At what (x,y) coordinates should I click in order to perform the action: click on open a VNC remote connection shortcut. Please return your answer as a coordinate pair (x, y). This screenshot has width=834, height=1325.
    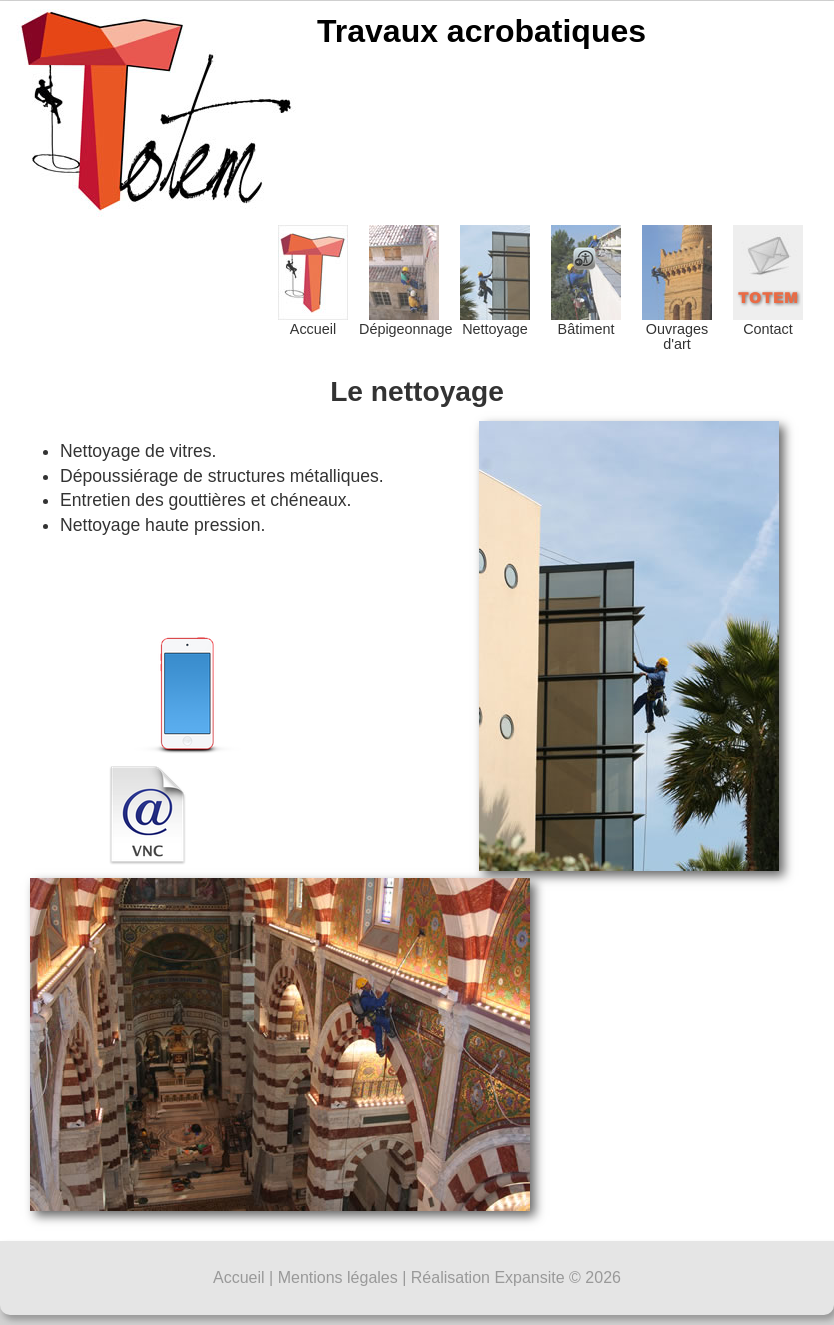
    Looking at the image, I should click on (147, 816).